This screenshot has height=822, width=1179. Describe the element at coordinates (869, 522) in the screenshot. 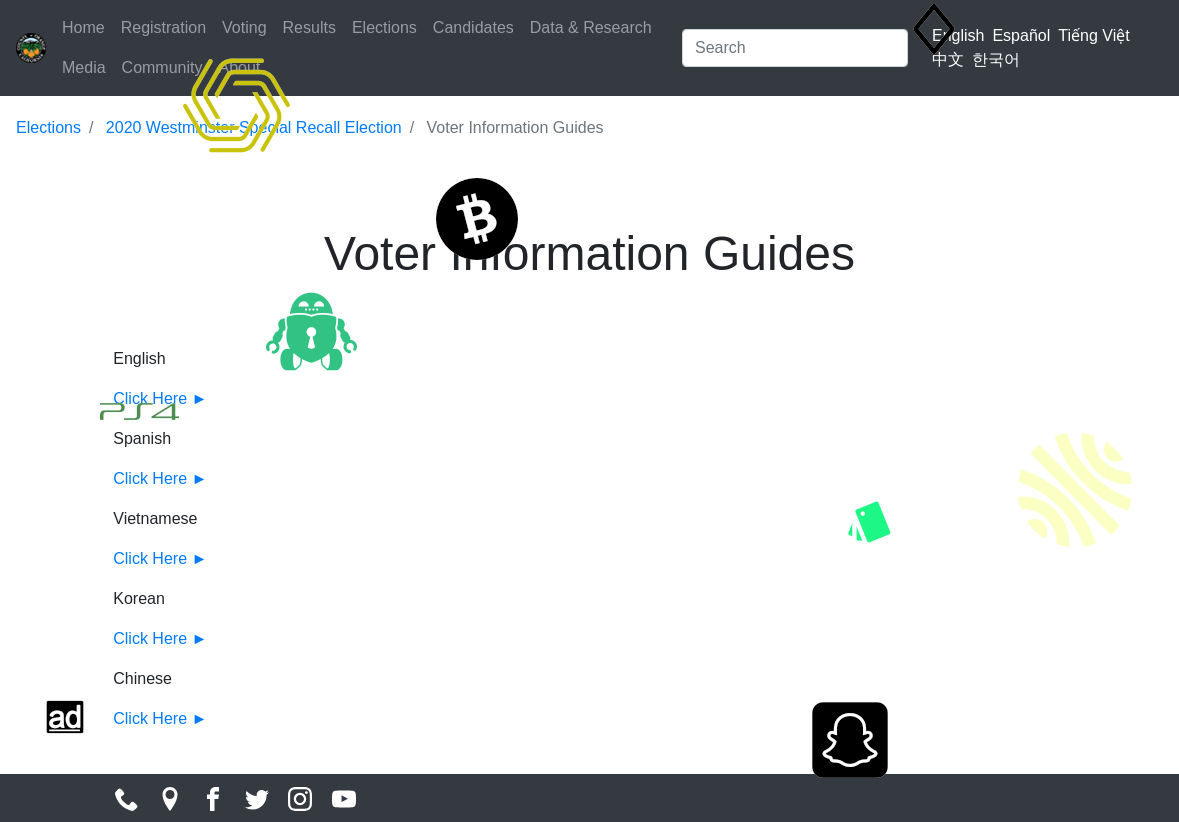

I see `access pantone color matching tools` at that location.